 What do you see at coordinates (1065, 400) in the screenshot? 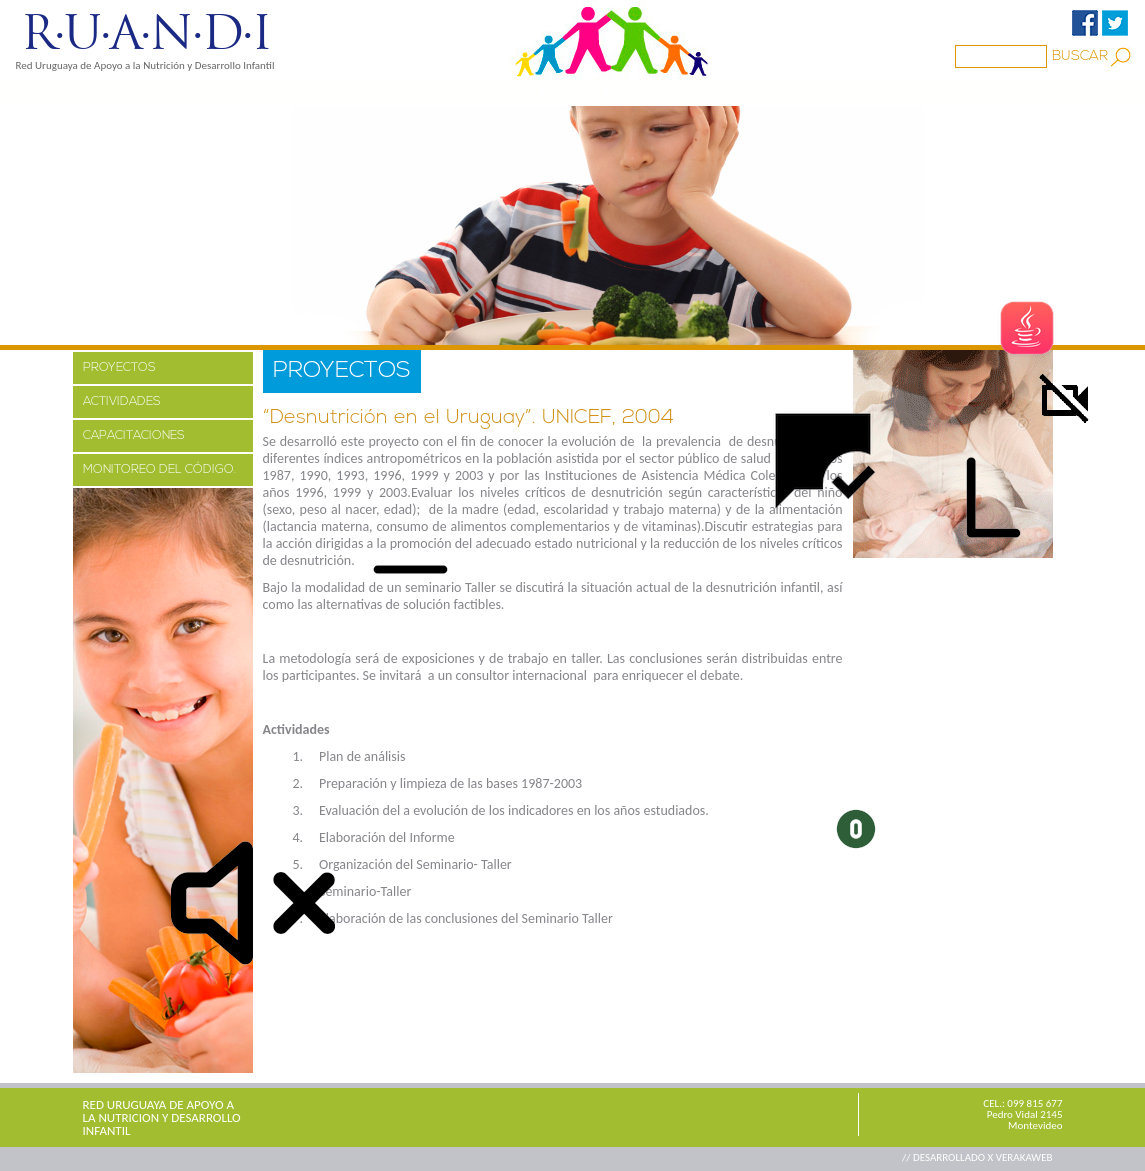
I see `turn off camera during video call` at bounding box center [1065, 400].